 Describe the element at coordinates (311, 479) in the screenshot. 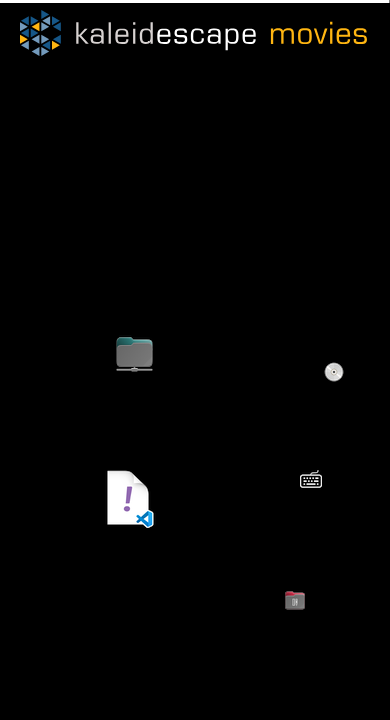

I see `switch keyboard layout or language` at that location.